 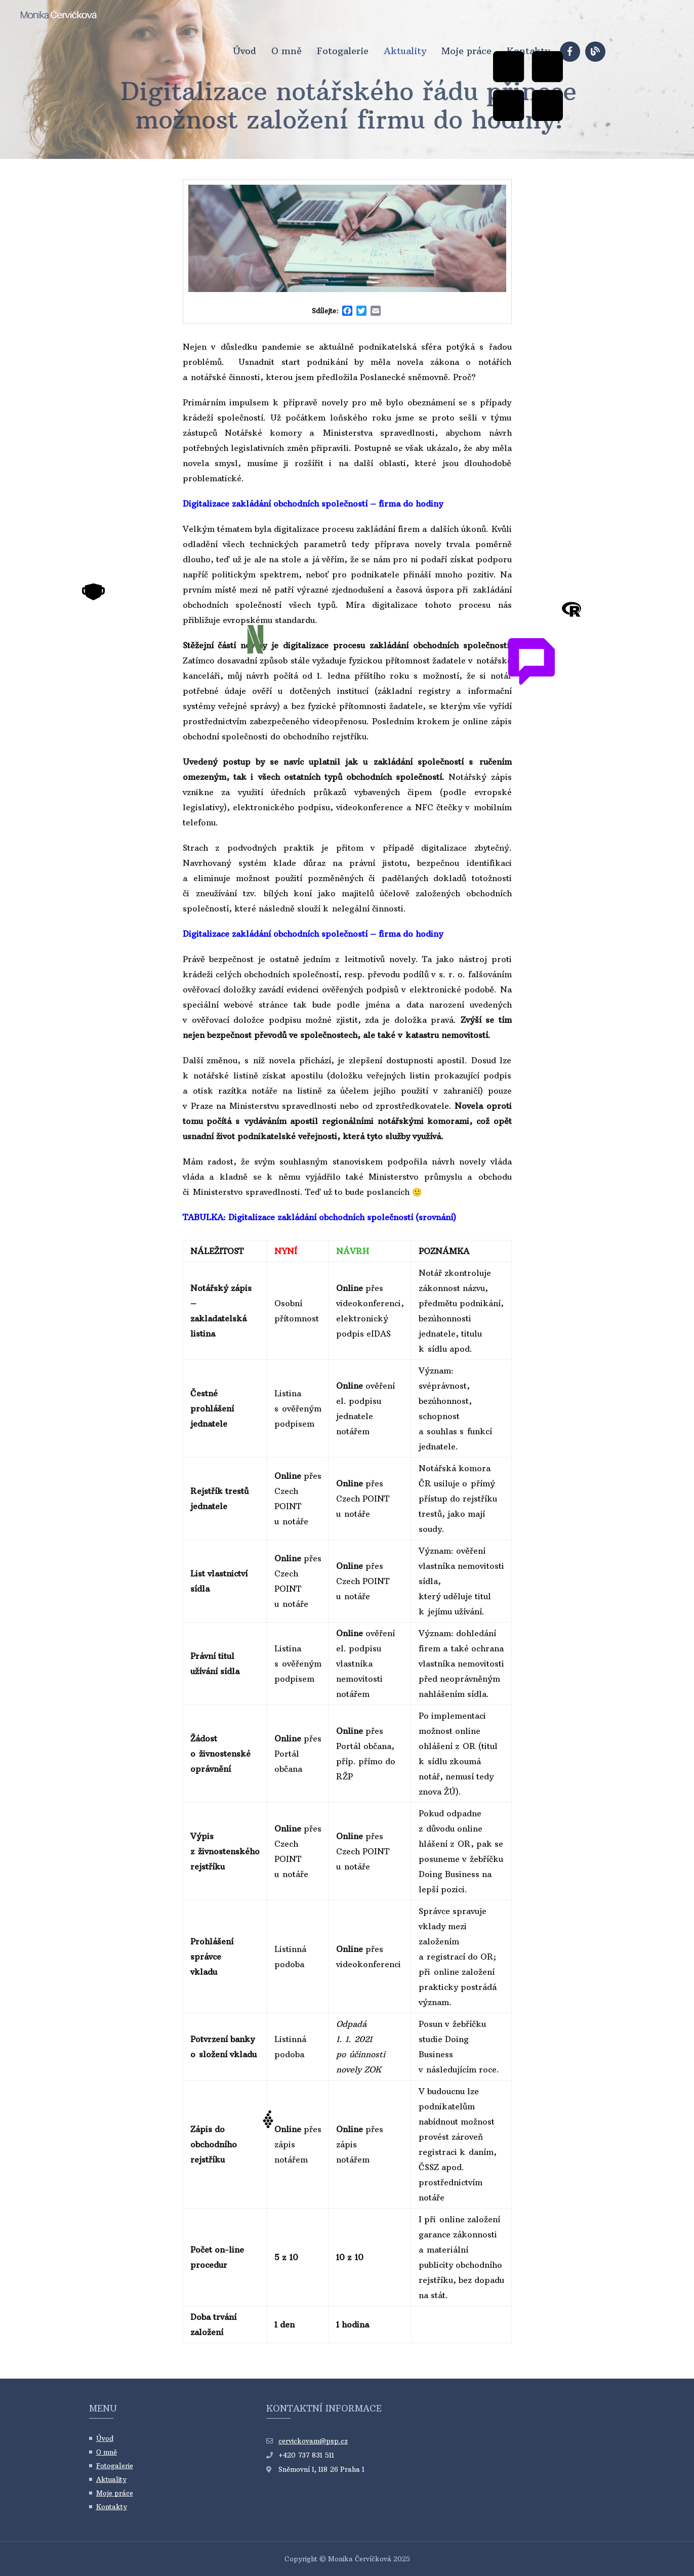 What do you see at coordinates (255, 639) in the screenshot?
I see `open Netflix app` at bounding box center [255, 639].